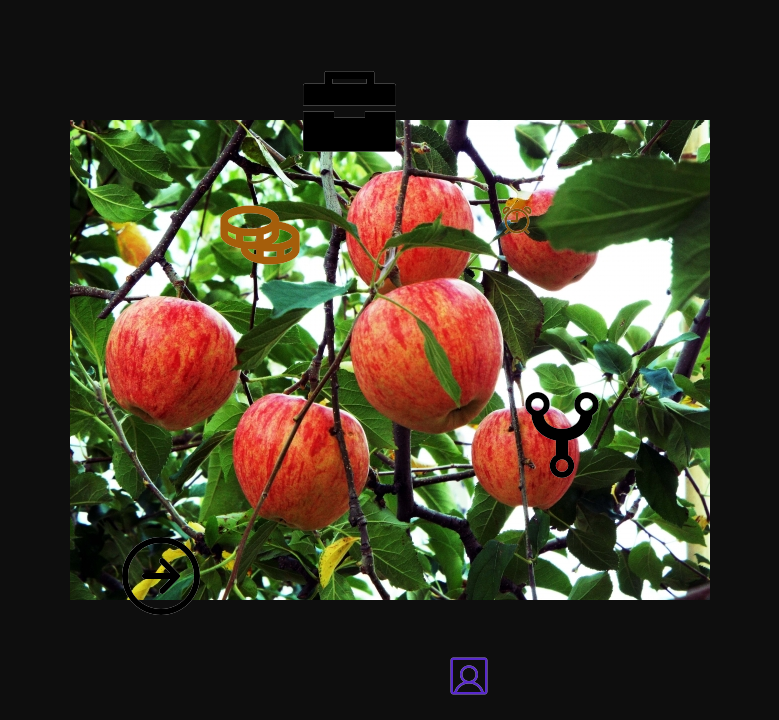  What do you see at coordinates (260, 235) in the screenshot?
I see `view your coin balance or currency` at bounding box center [260, 235].